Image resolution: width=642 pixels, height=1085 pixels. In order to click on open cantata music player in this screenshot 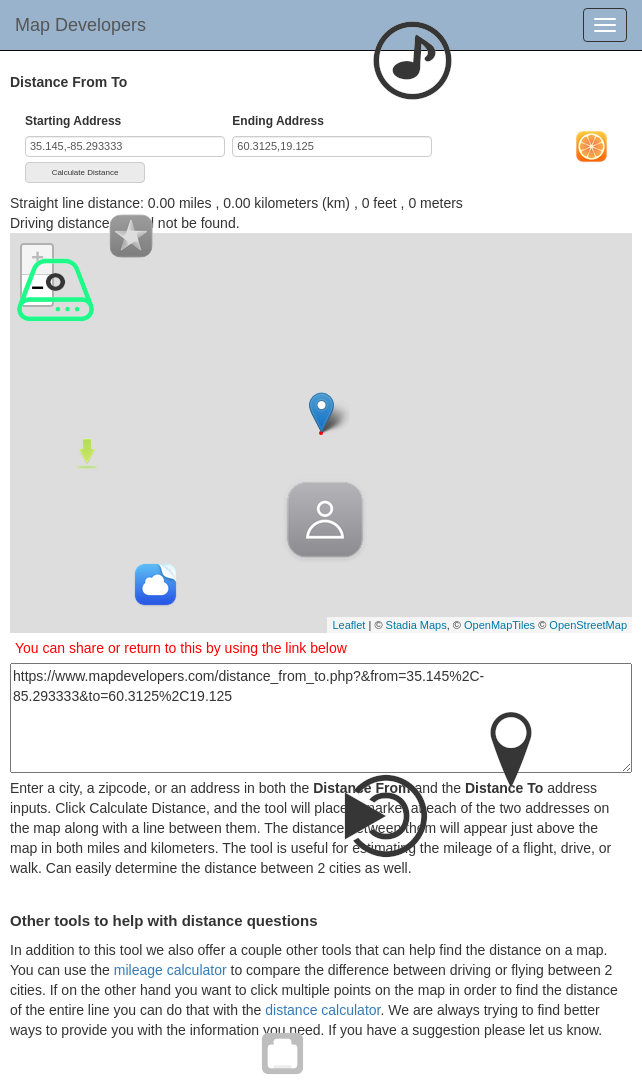, I will do `click(412, 60)`.